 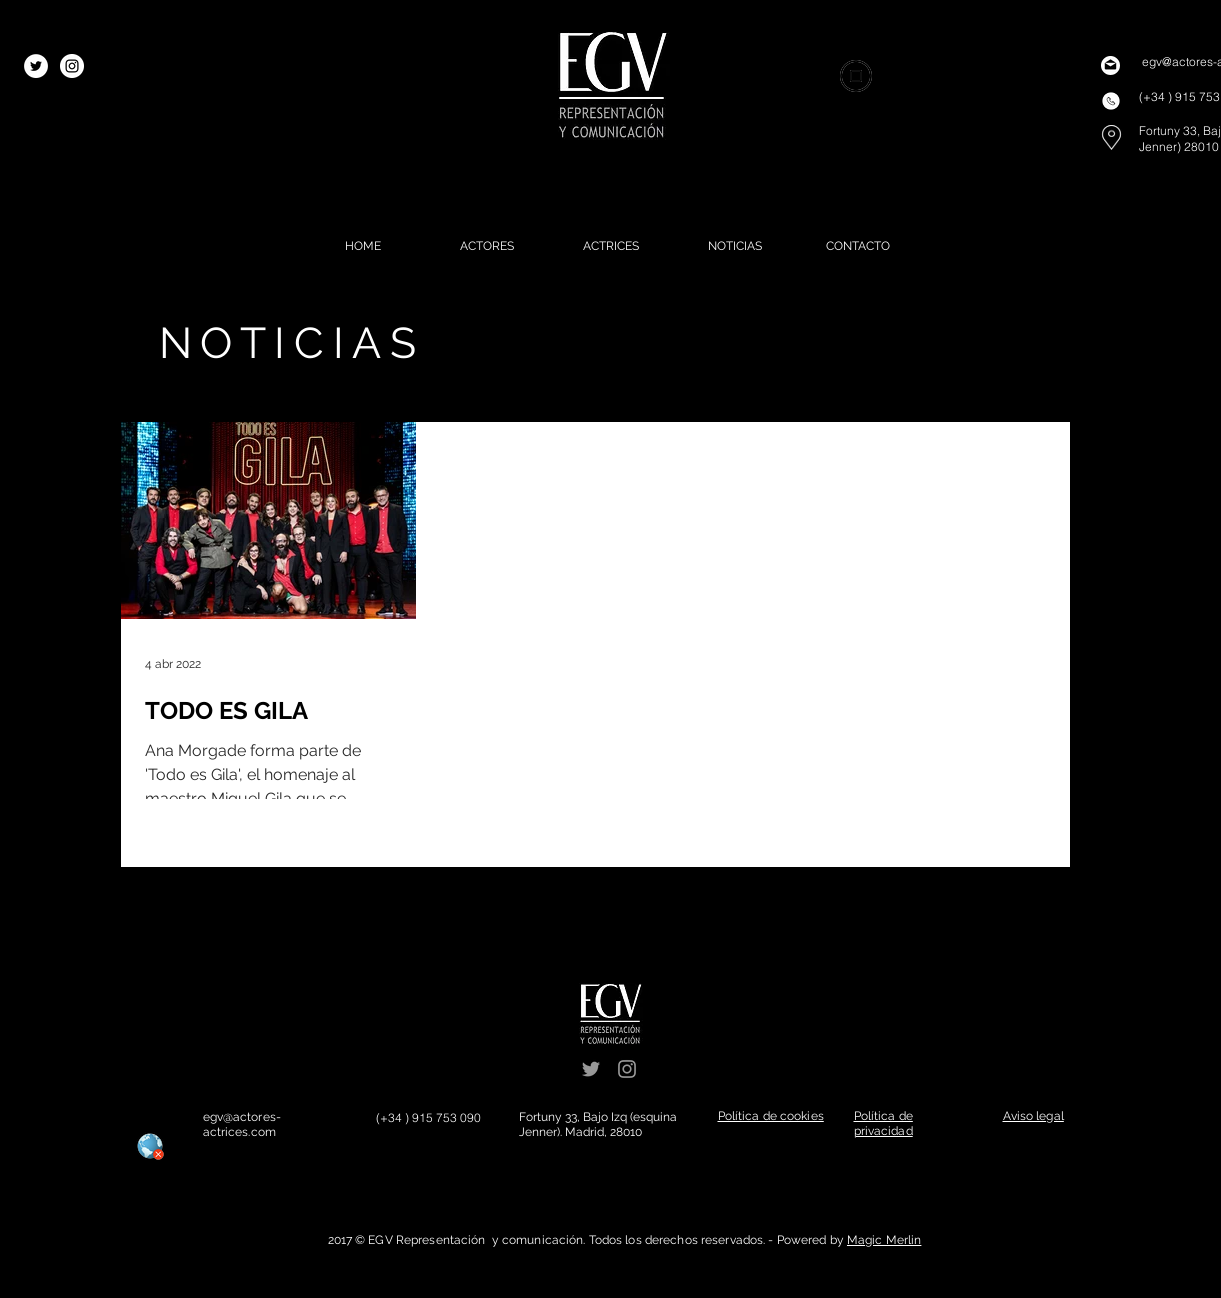 I want to click on internet connection error or failure, so click(x=150, y=1146).